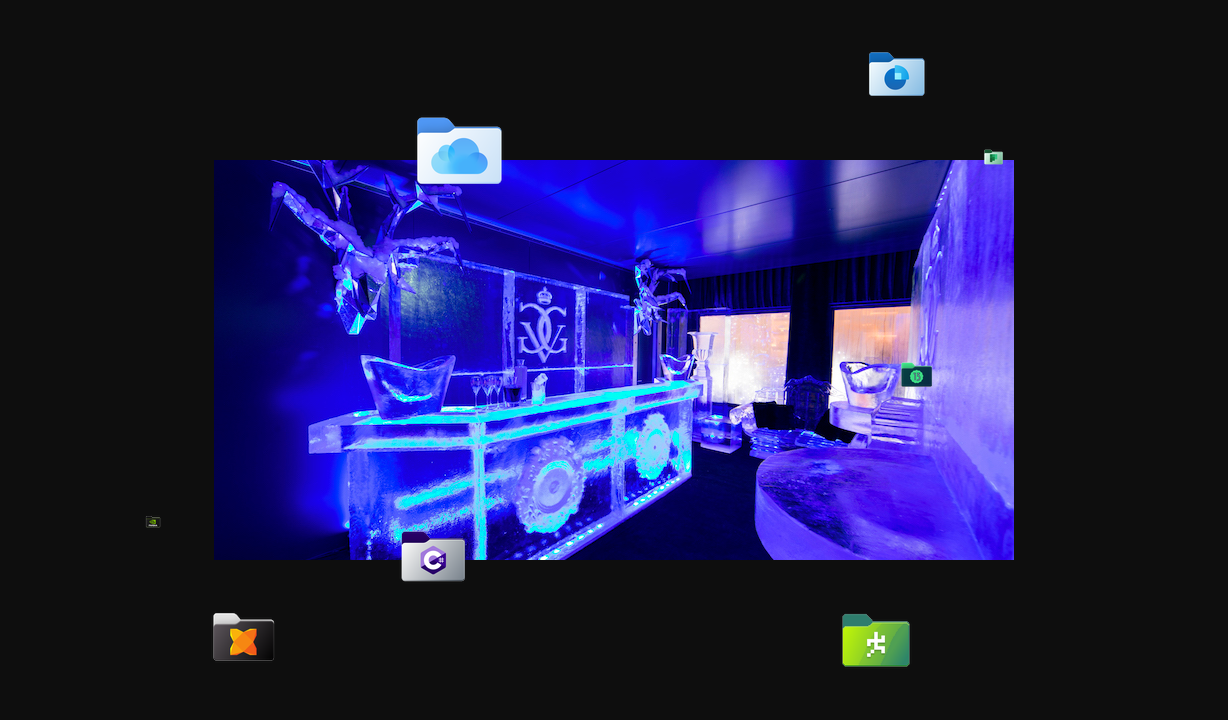  Describe the element at coordinates (153, 522) in the screenshot. I see `open nvidia application files folder` at that location.